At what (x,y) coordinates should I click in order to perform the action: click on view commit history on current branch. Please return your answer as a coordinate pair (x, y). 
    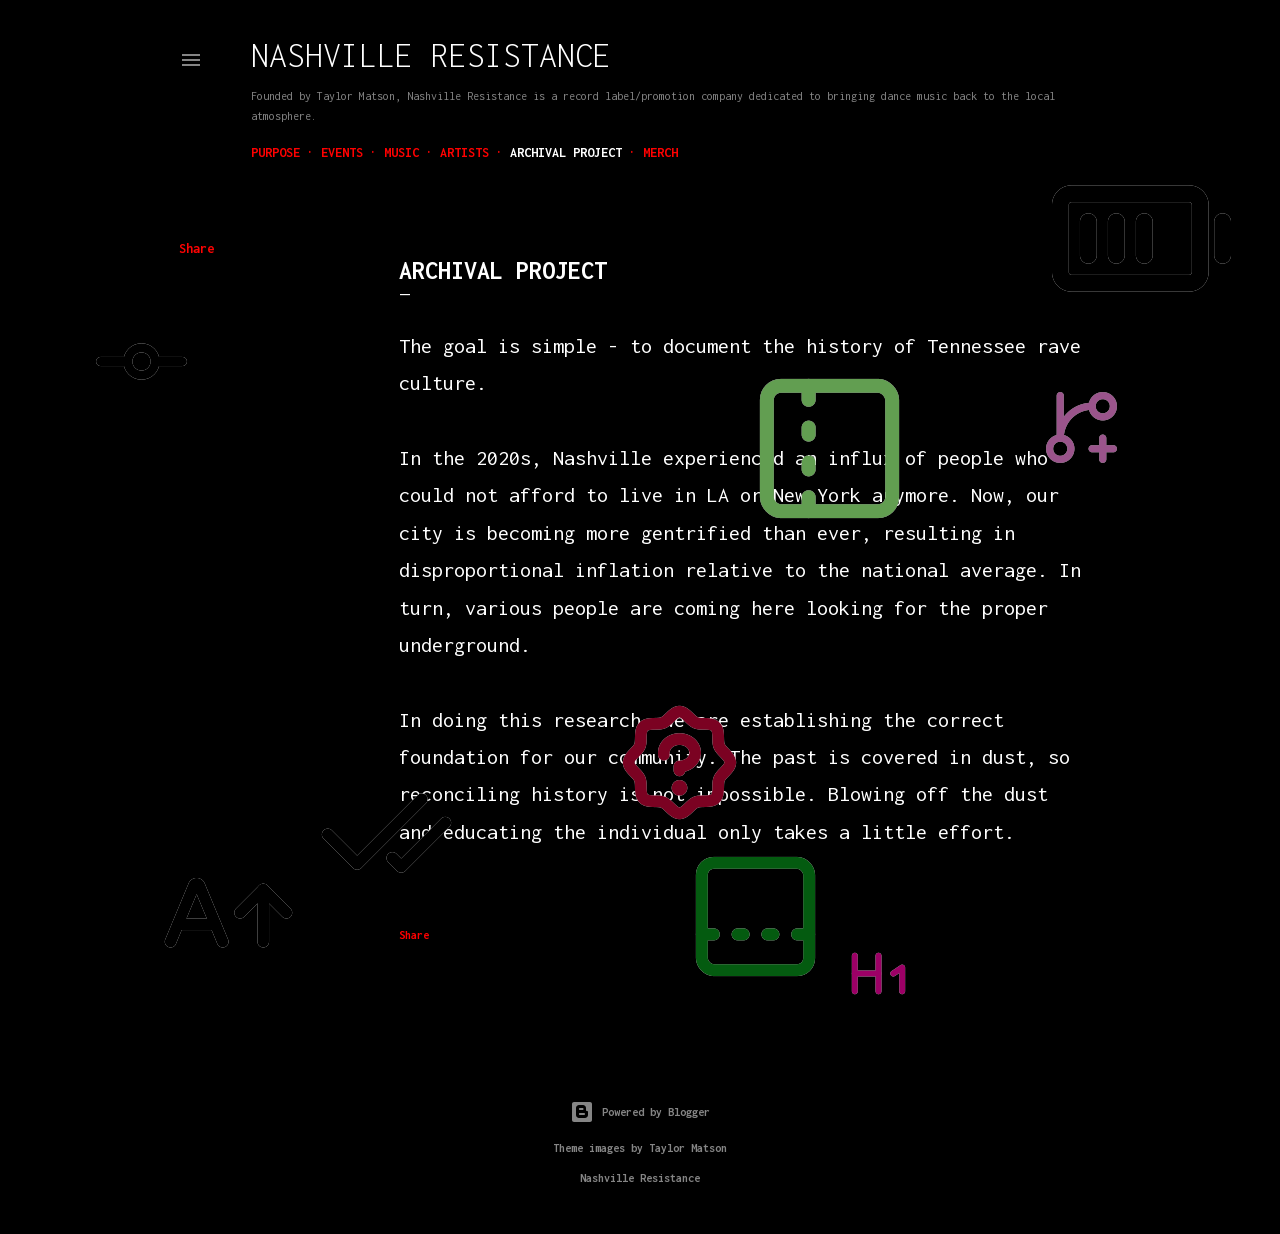
    Looking at the image, I should click on (141, 361).